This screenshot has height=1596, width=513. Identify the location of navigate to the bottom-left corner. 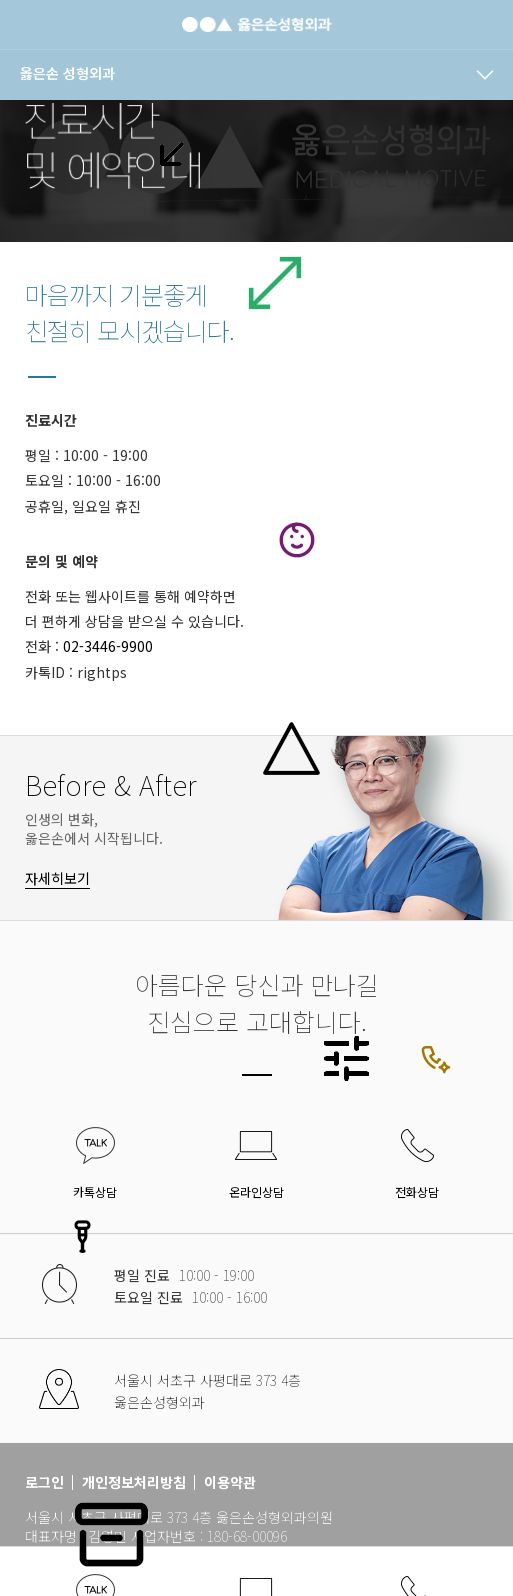
(172, 154).